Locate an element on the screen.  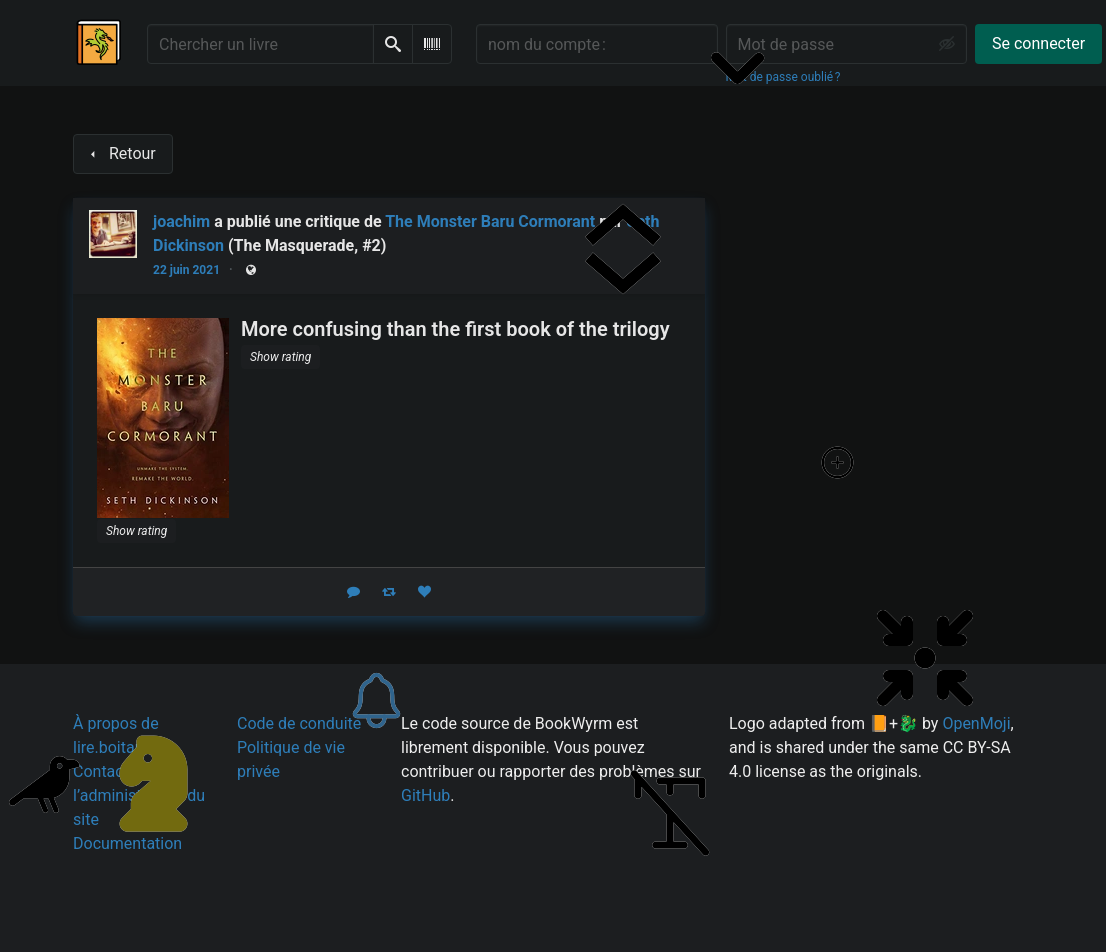
play chess or access chess game is located at coordinates (153, 786).